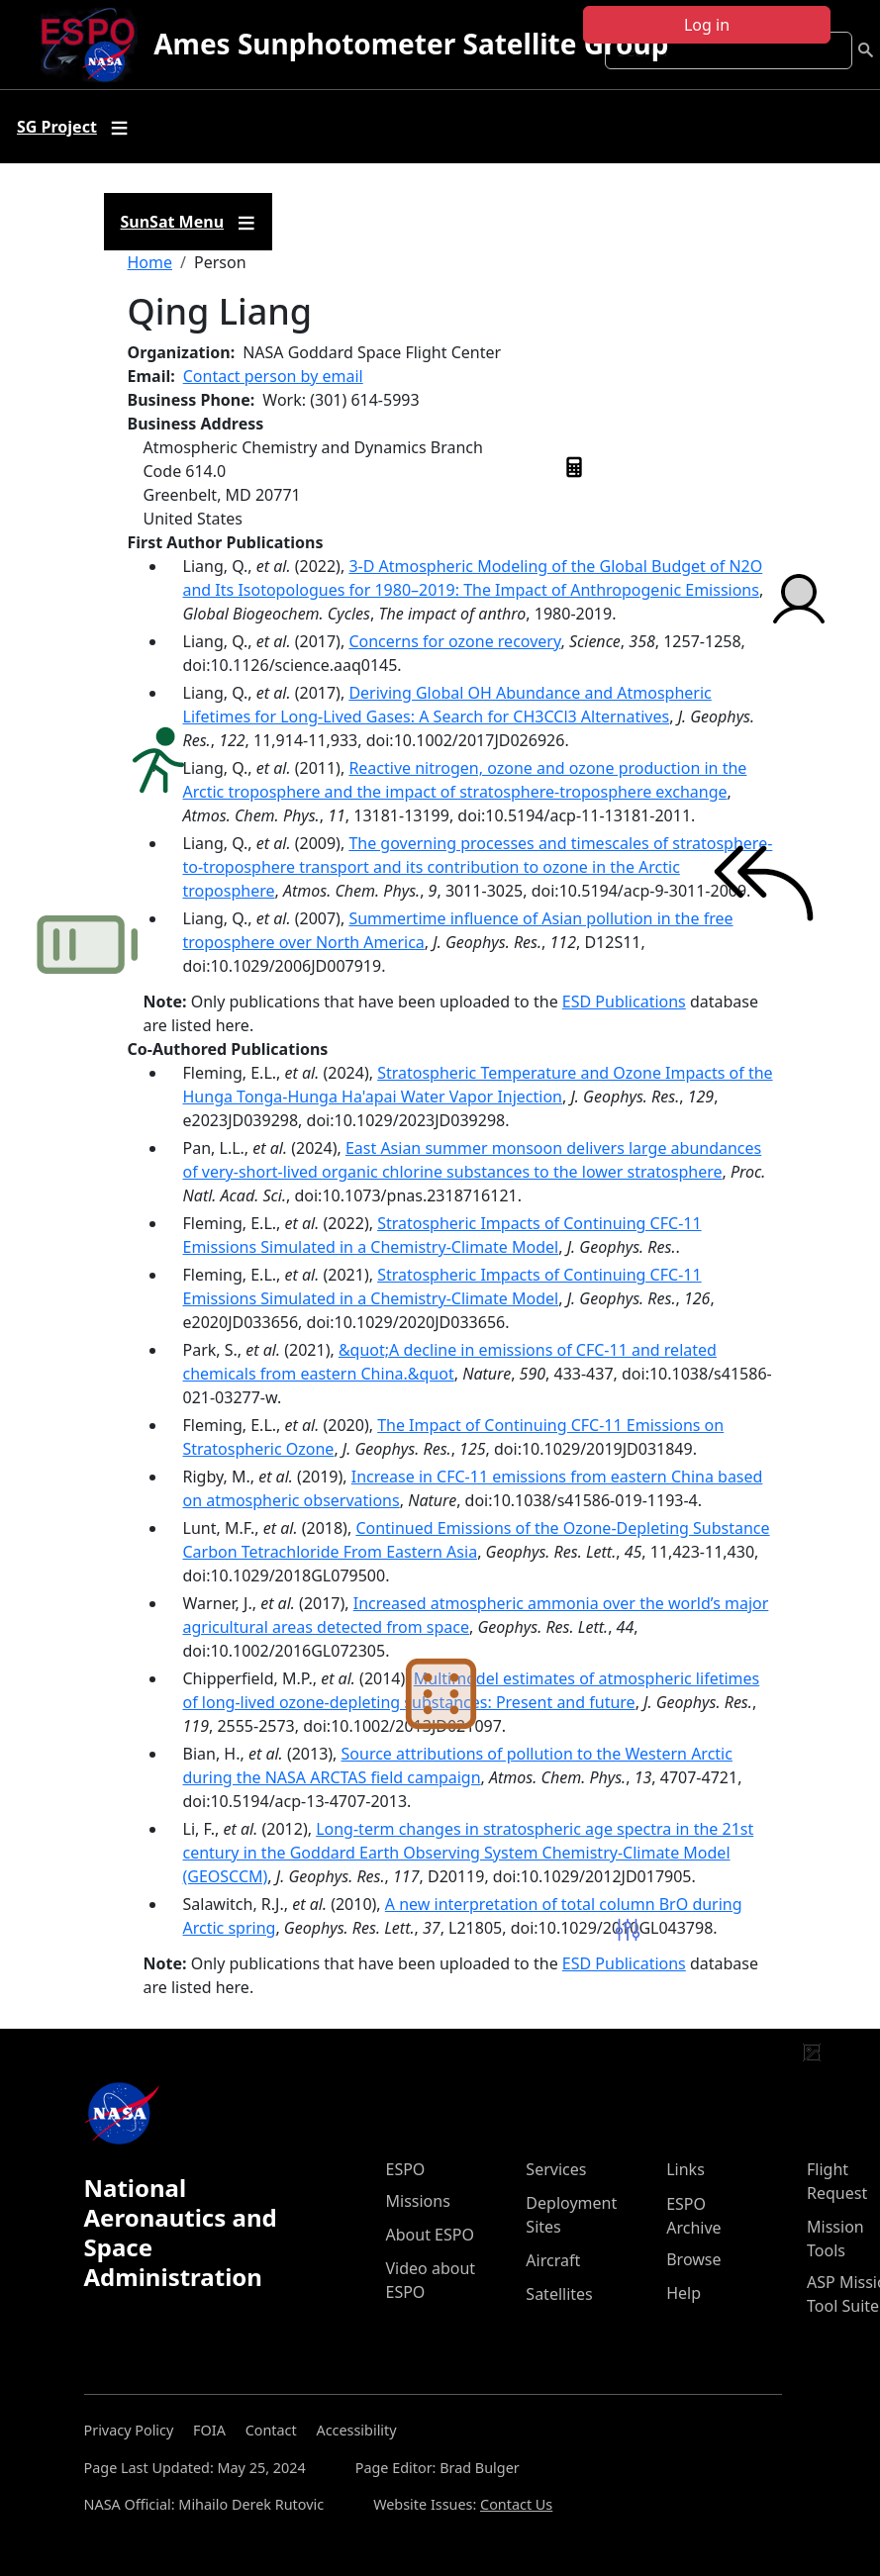 The image size is (880, 2576). What do you see at coordinates (574, 467) in the screenshot?
I see `open the calculator app` at bounding box center [574, 467].